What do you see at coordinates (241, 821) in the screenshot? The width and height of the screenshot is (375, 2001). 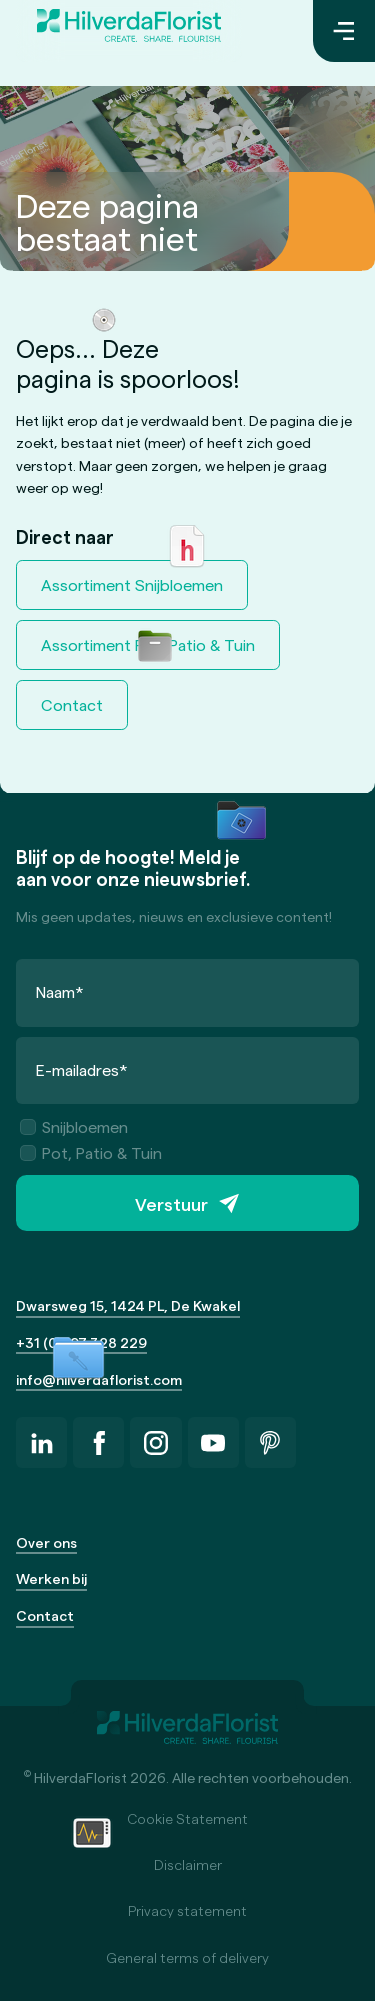 I see `folder containing adobe photoshop elements files` at bounding box center [241, 821].